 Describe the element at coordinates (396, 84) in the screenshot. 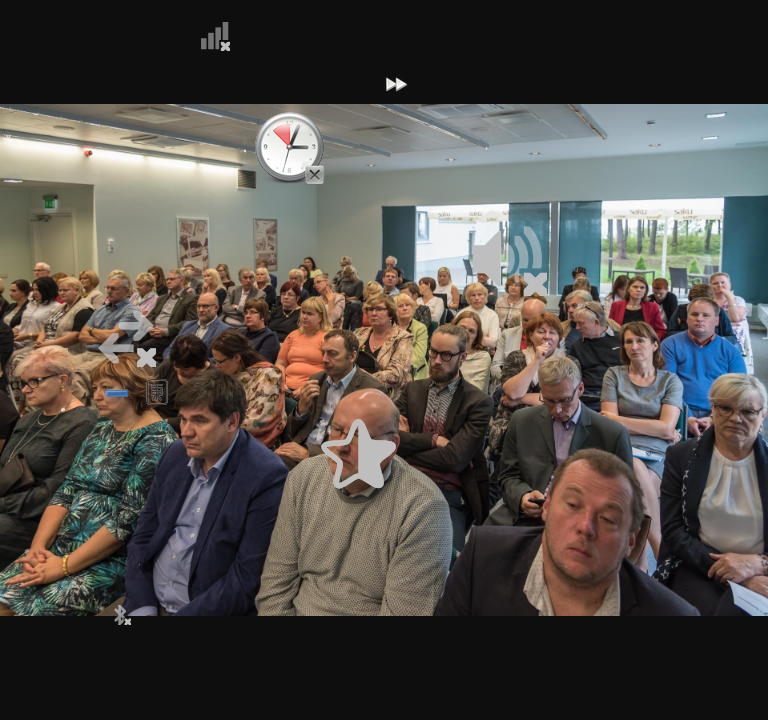

I see `skip forward in media playback` at that location.